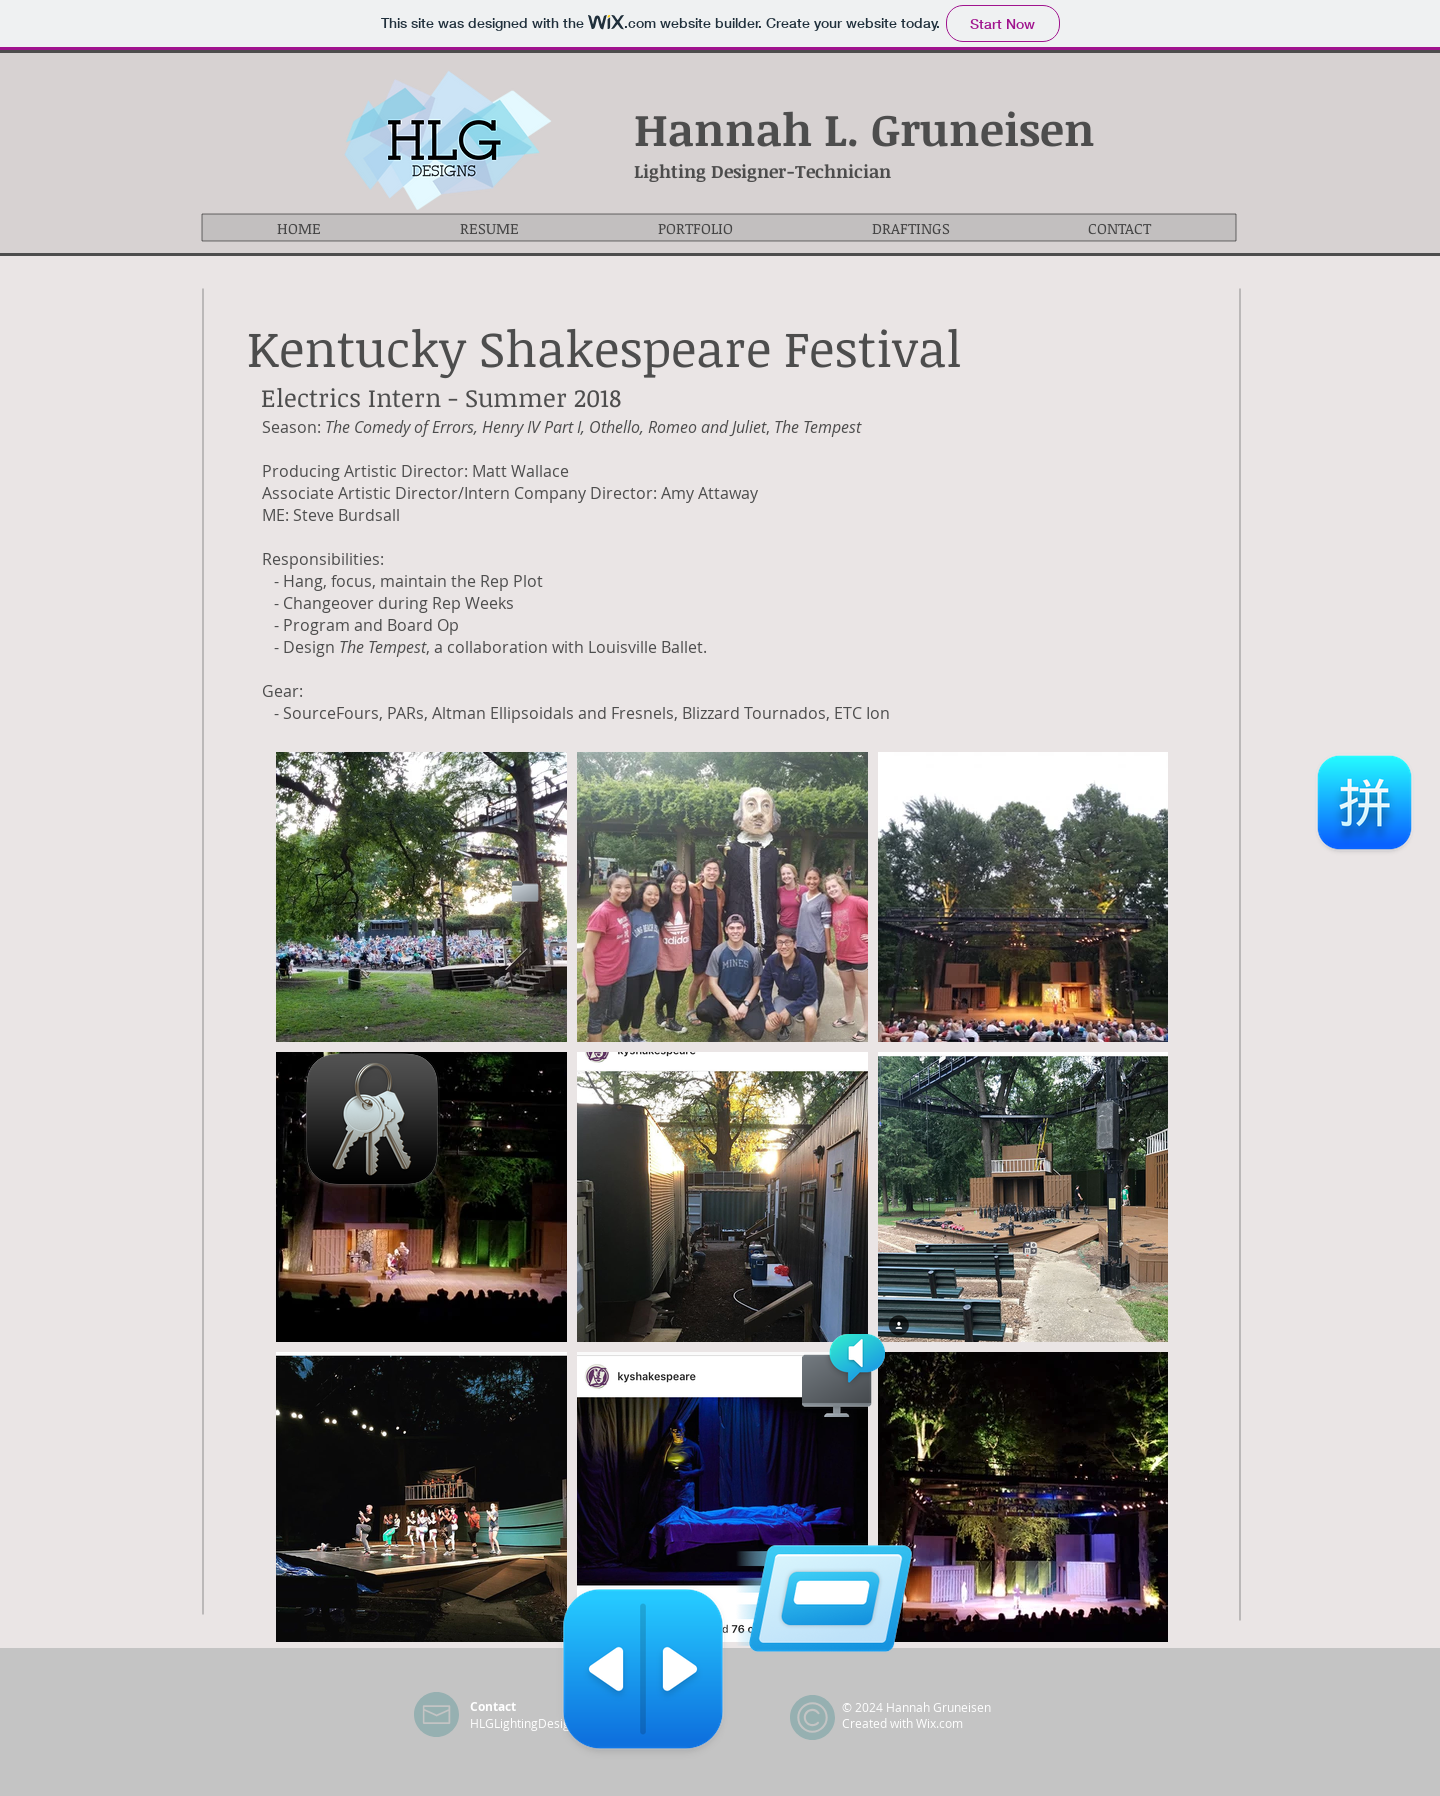  What do you see at coordinates (1030, 1249) in the screenshot?
I see `open the icon library app` at bounding box center [1030, 1249].